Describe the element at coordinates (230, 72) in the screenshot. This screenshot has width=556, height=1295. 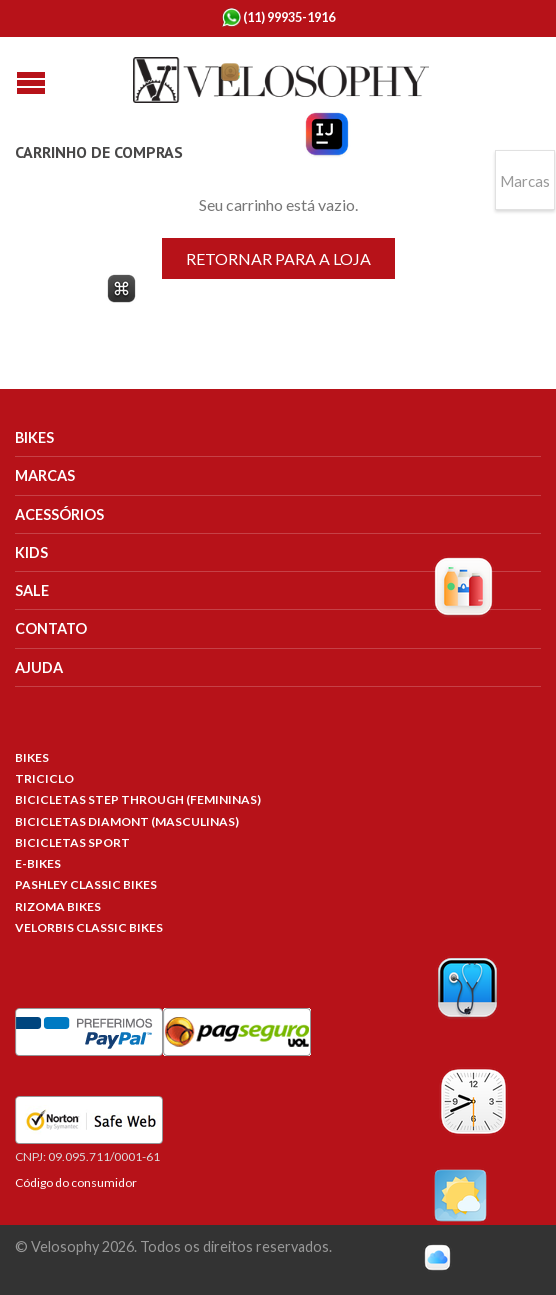
I see `open the contacts app` at that location.